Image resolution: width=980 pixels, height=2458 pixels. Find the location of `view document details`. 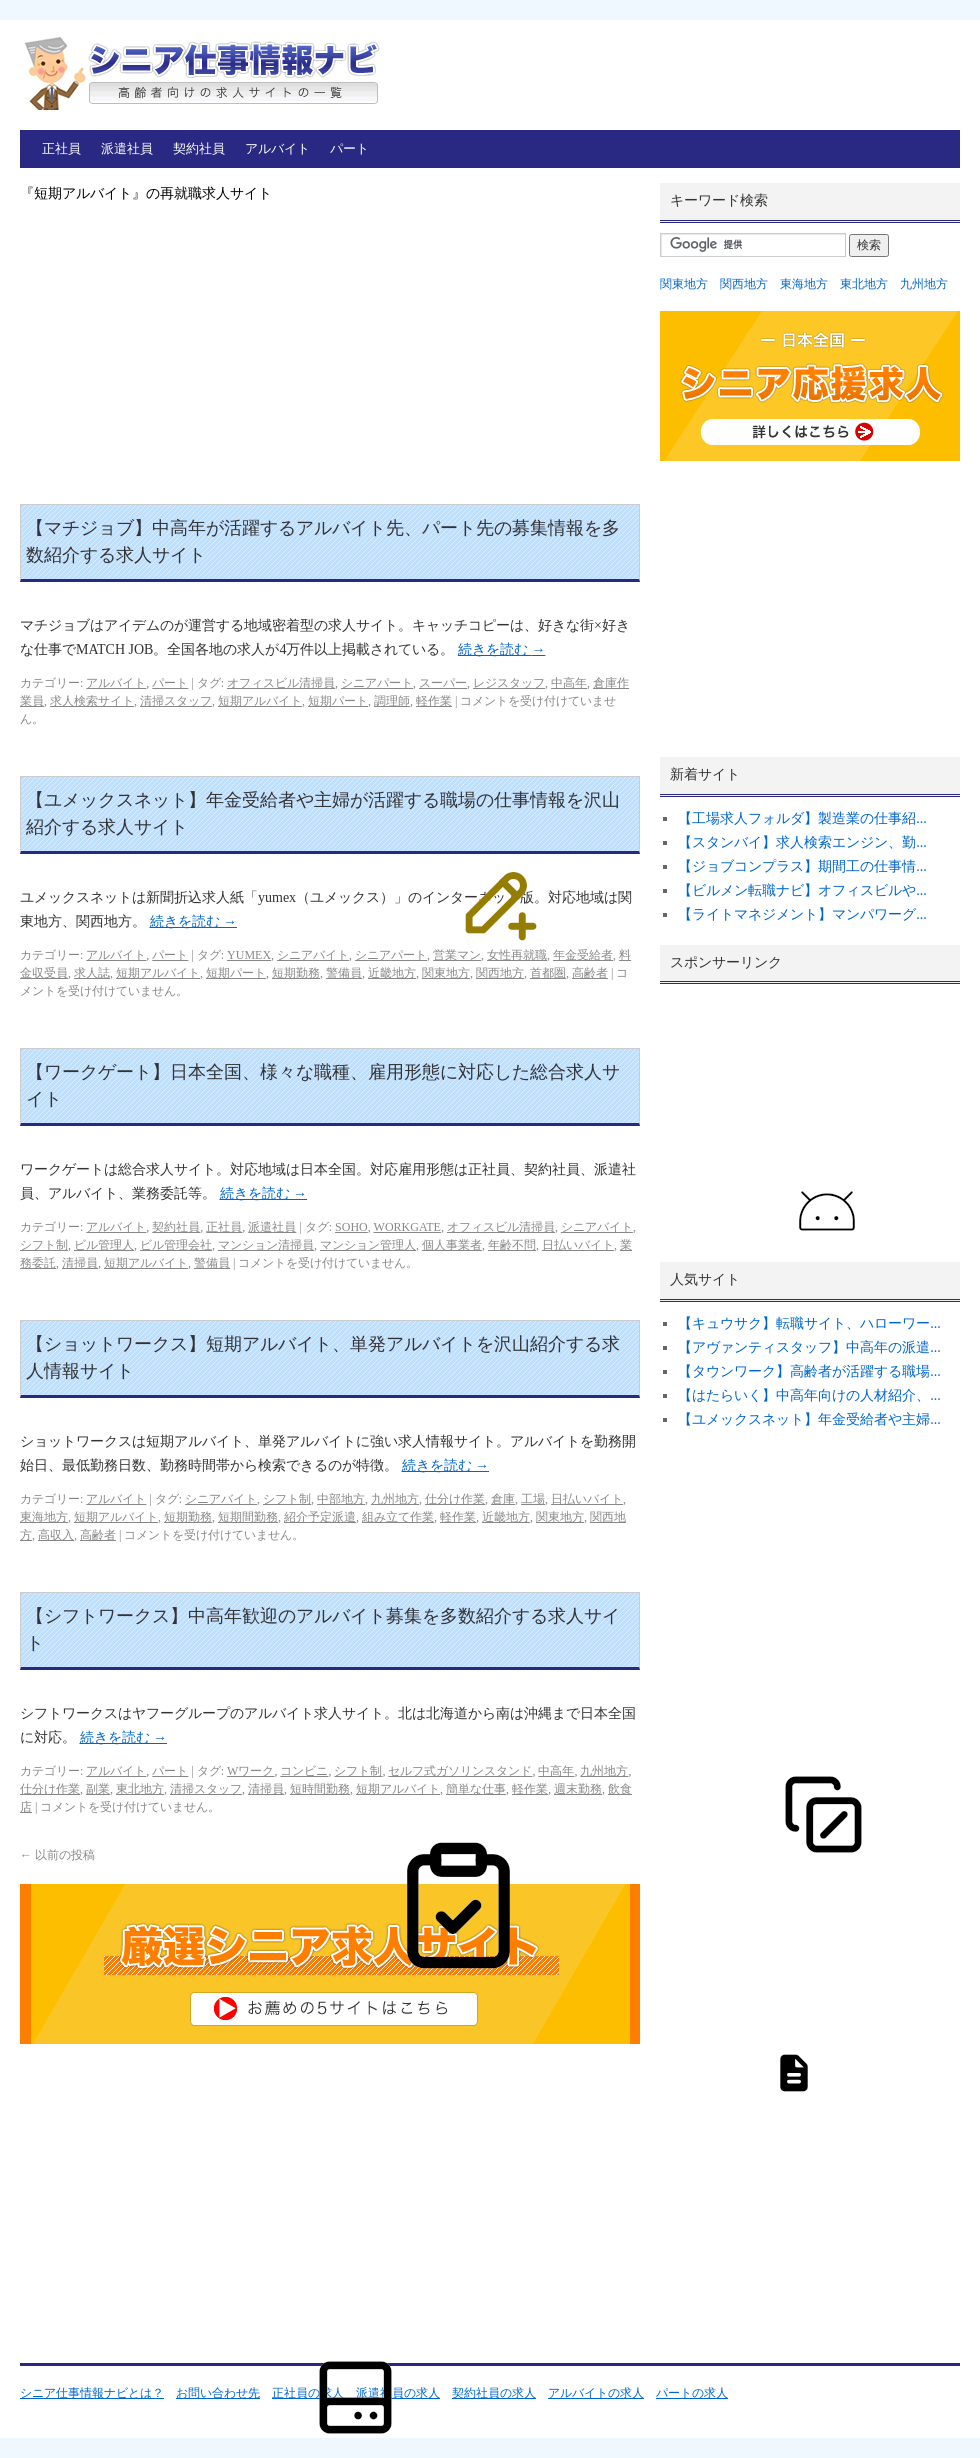

view document details is located at coordinates (794, 2073).